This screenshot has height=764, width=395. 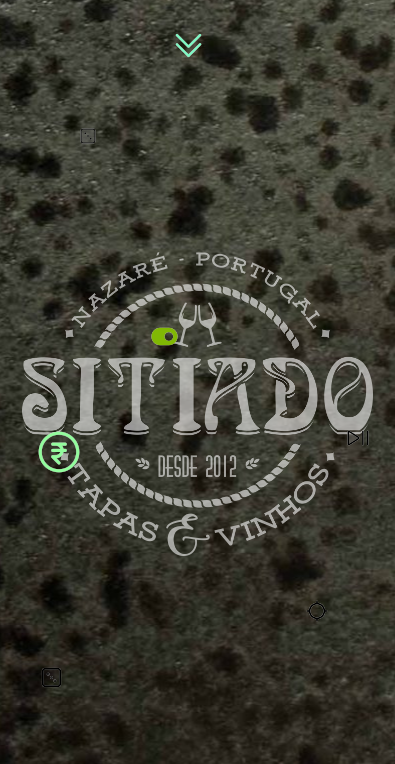 I want to click on view price or amount in indian rupees, so click(x=59, y=452).